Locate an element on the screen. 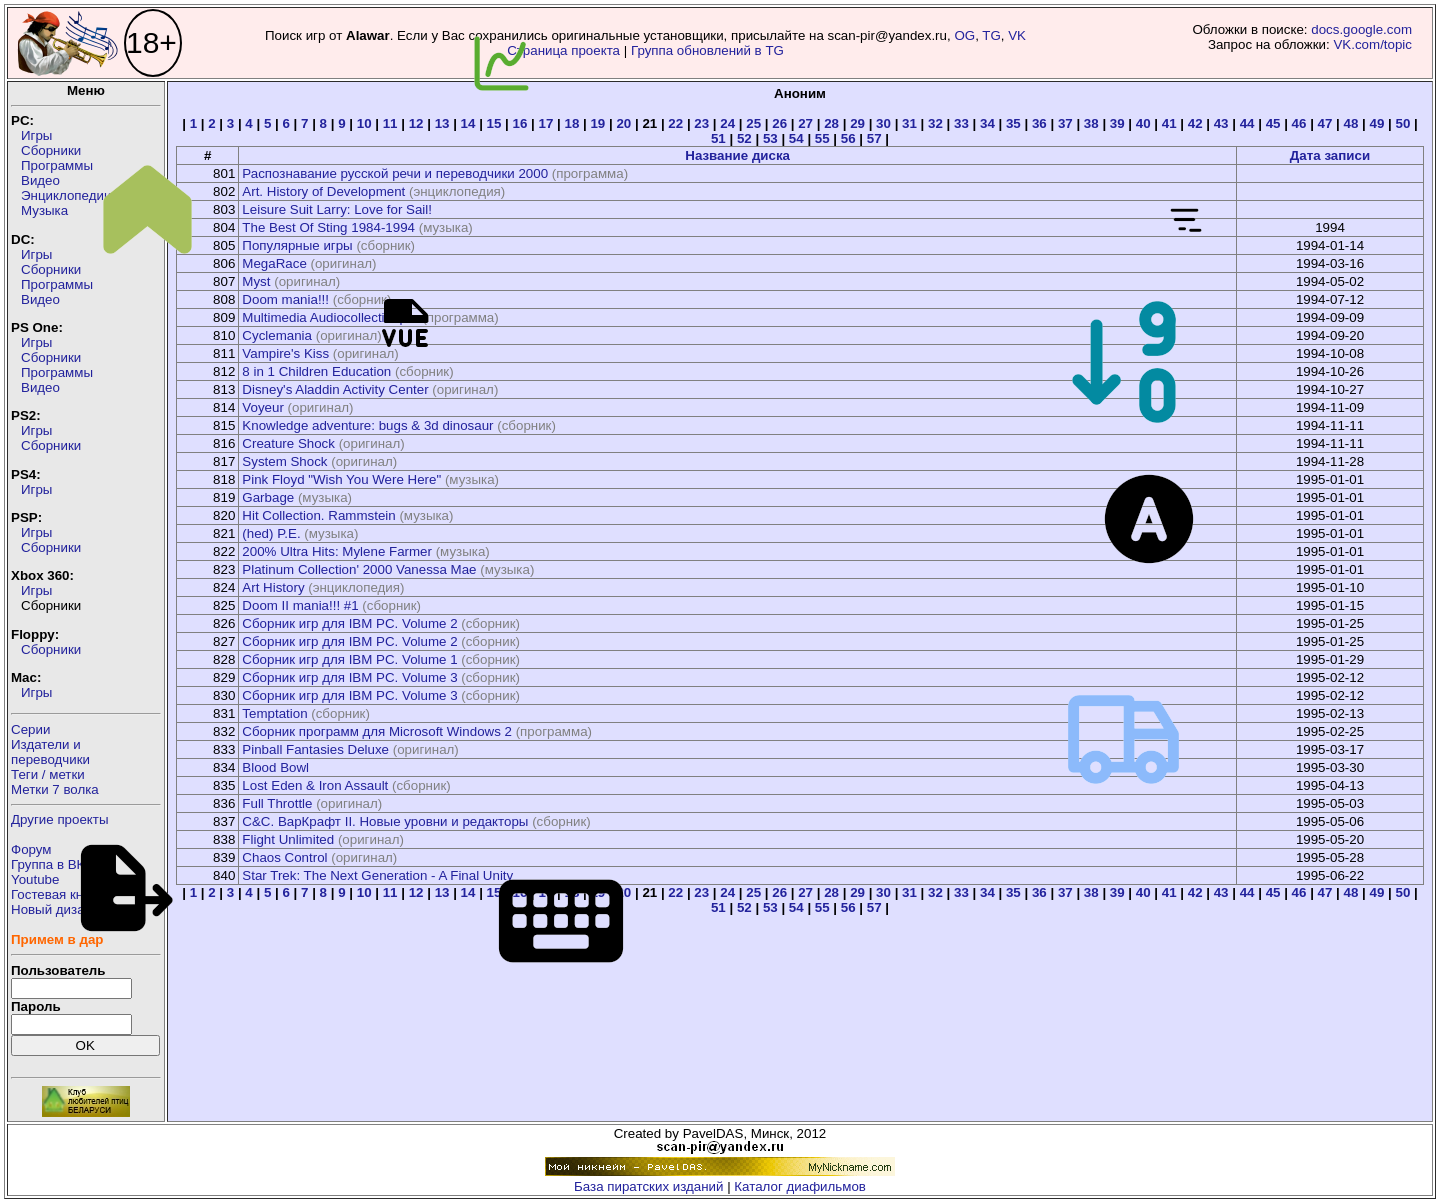 This screenshot has height=1203, width=1440. sort numbers in descending order is located at coordinates (1127, 362).